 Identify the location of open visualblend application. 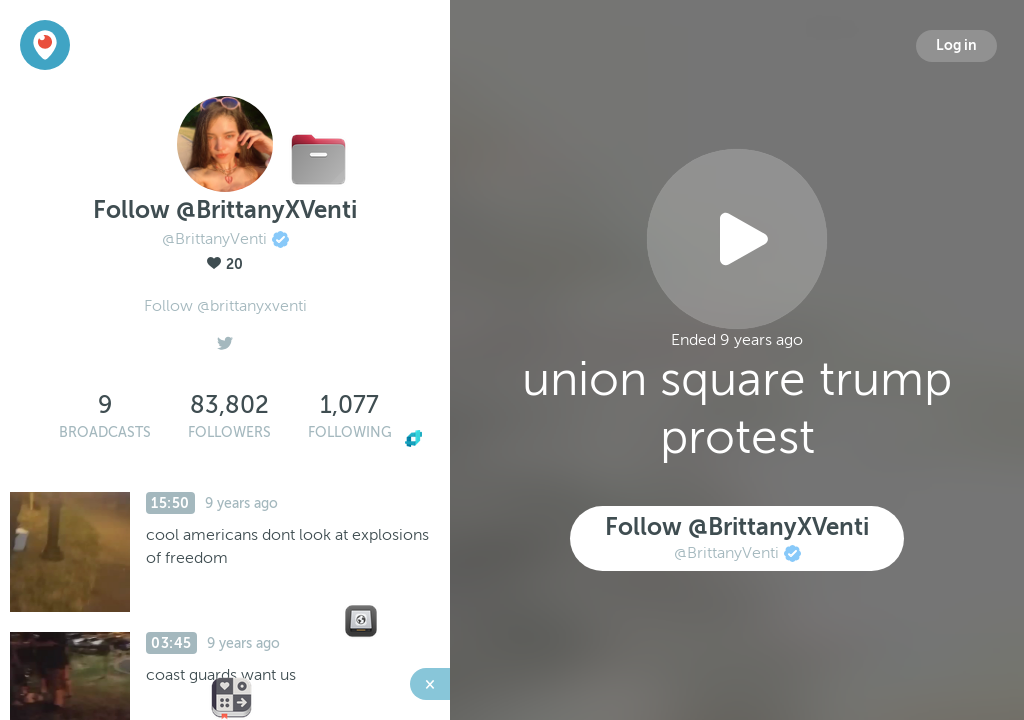
(413, 438).